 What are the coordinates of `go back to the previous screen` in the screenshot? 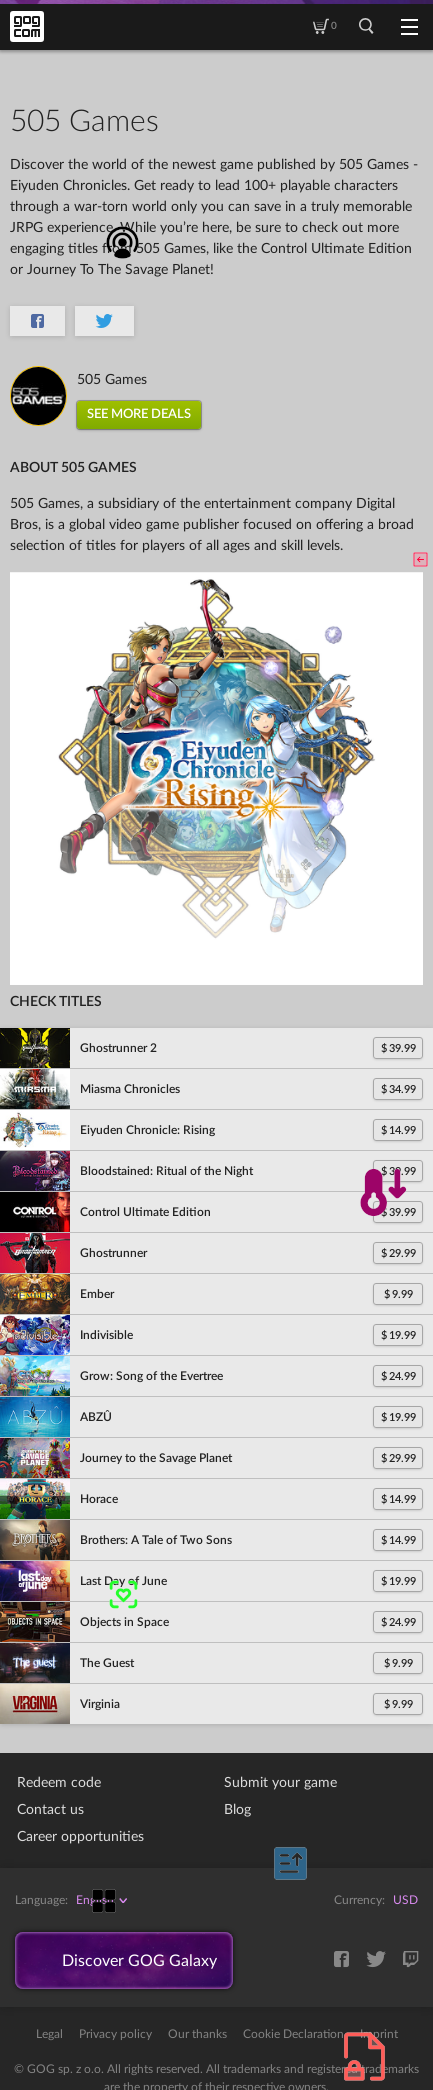 It's located at (420, 559).